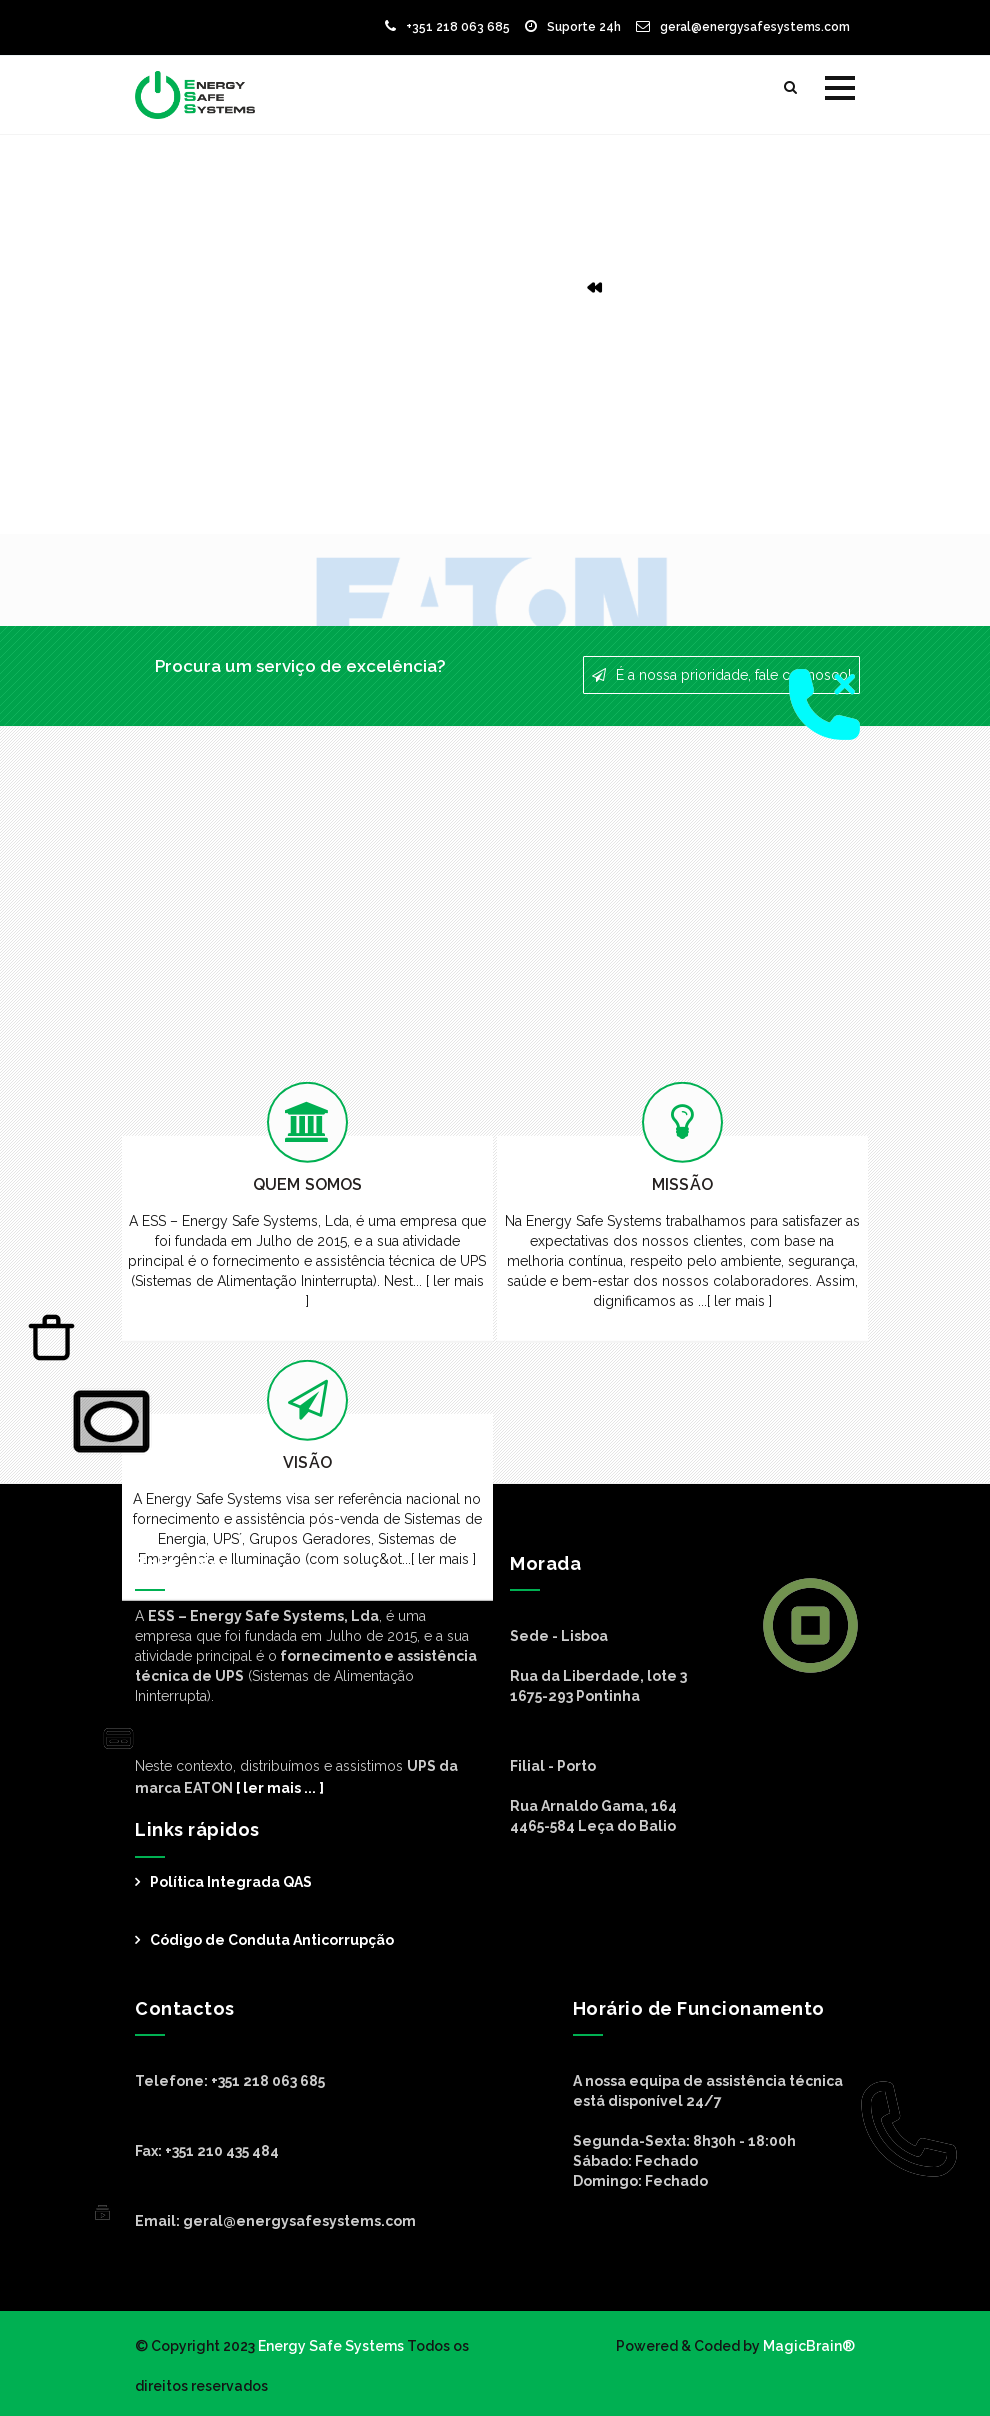 Image resolution: width=990 pixels, height=2416 pixels. Describe the element at coordinates (824, 704) in the screenshot. I see `end or decline a phone call` at that location.